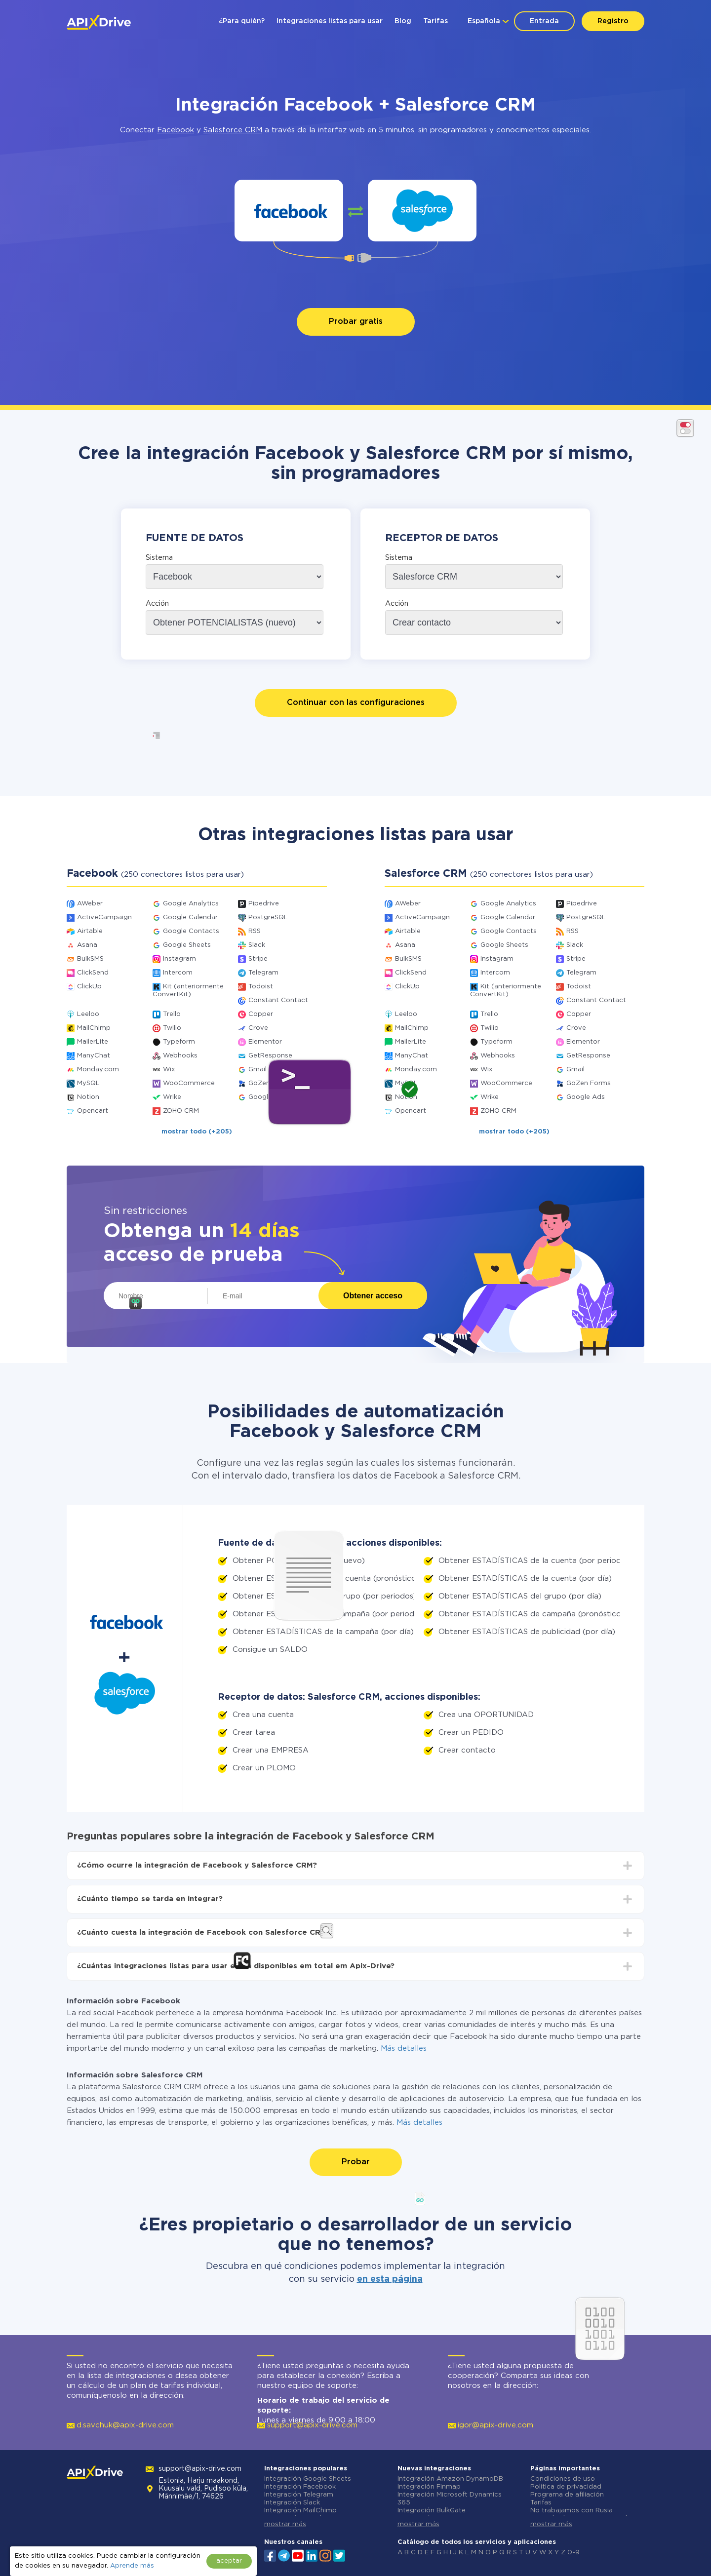  What do you see at coordinates (156, 736) in the screenshot?
I see `decrease text indentation` at bounding box center [156, 736].